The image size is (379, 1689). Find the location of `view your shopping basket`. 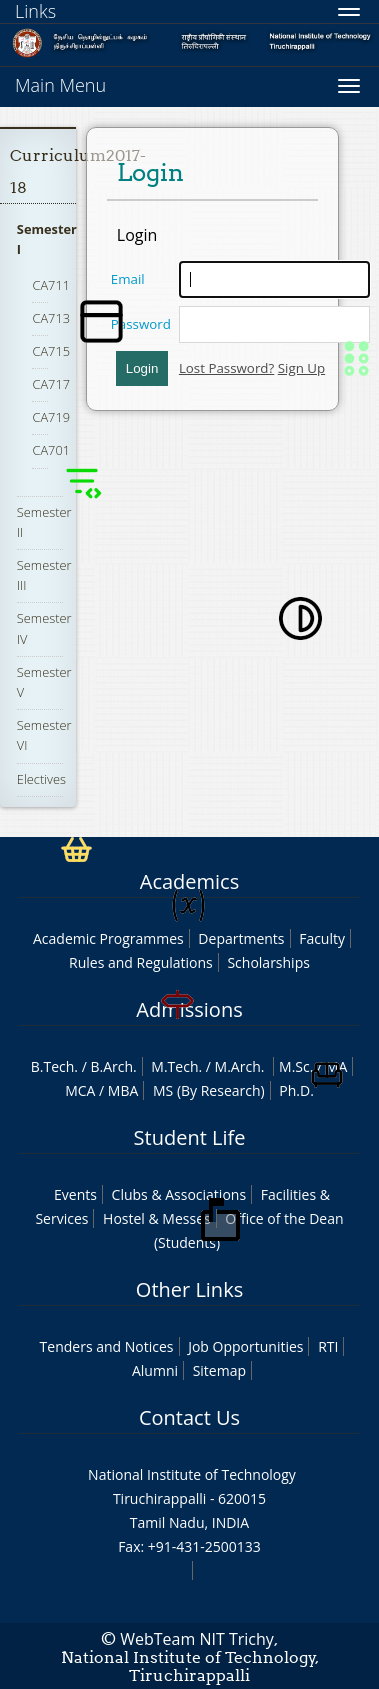

view your shopping basket is located at coordinates (76, 849).